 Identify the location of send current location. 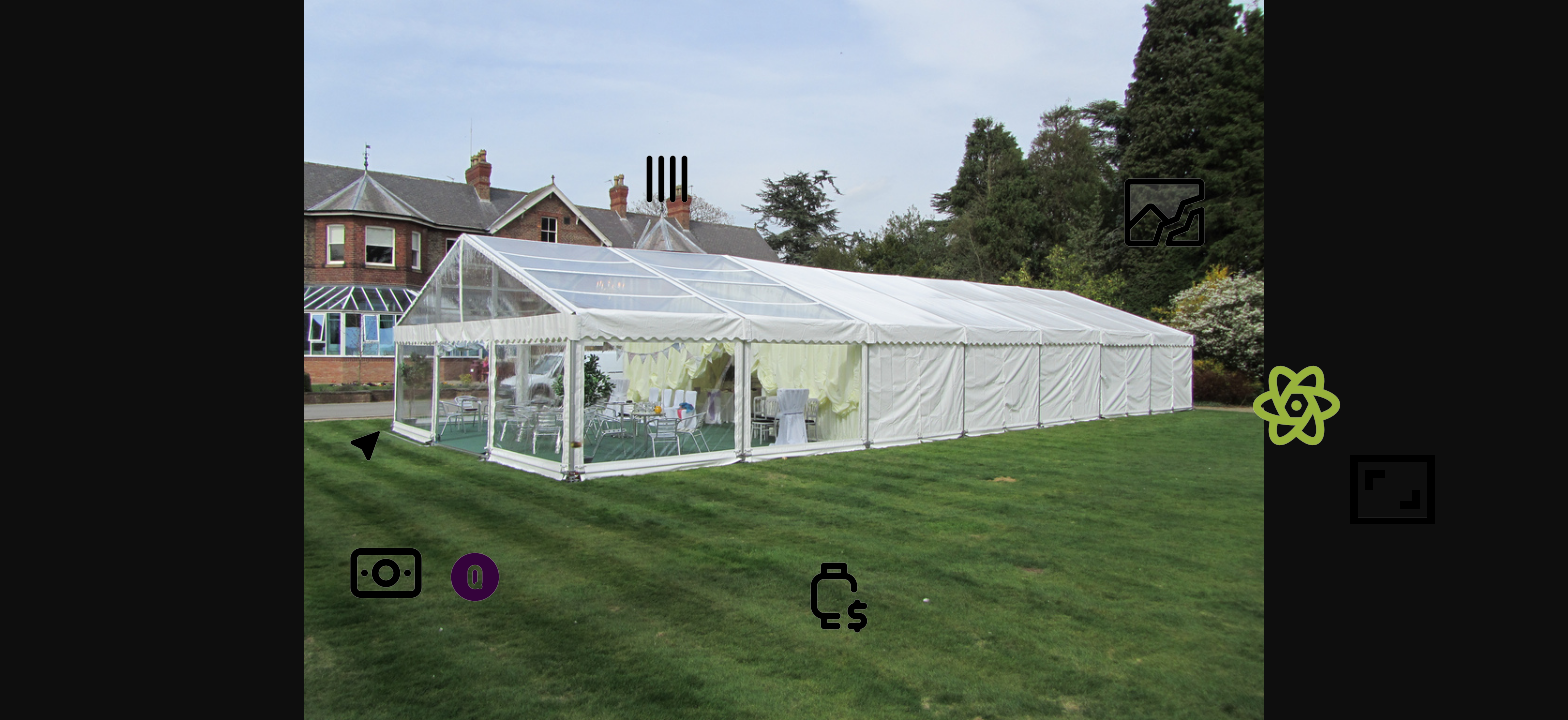
(365, 445).